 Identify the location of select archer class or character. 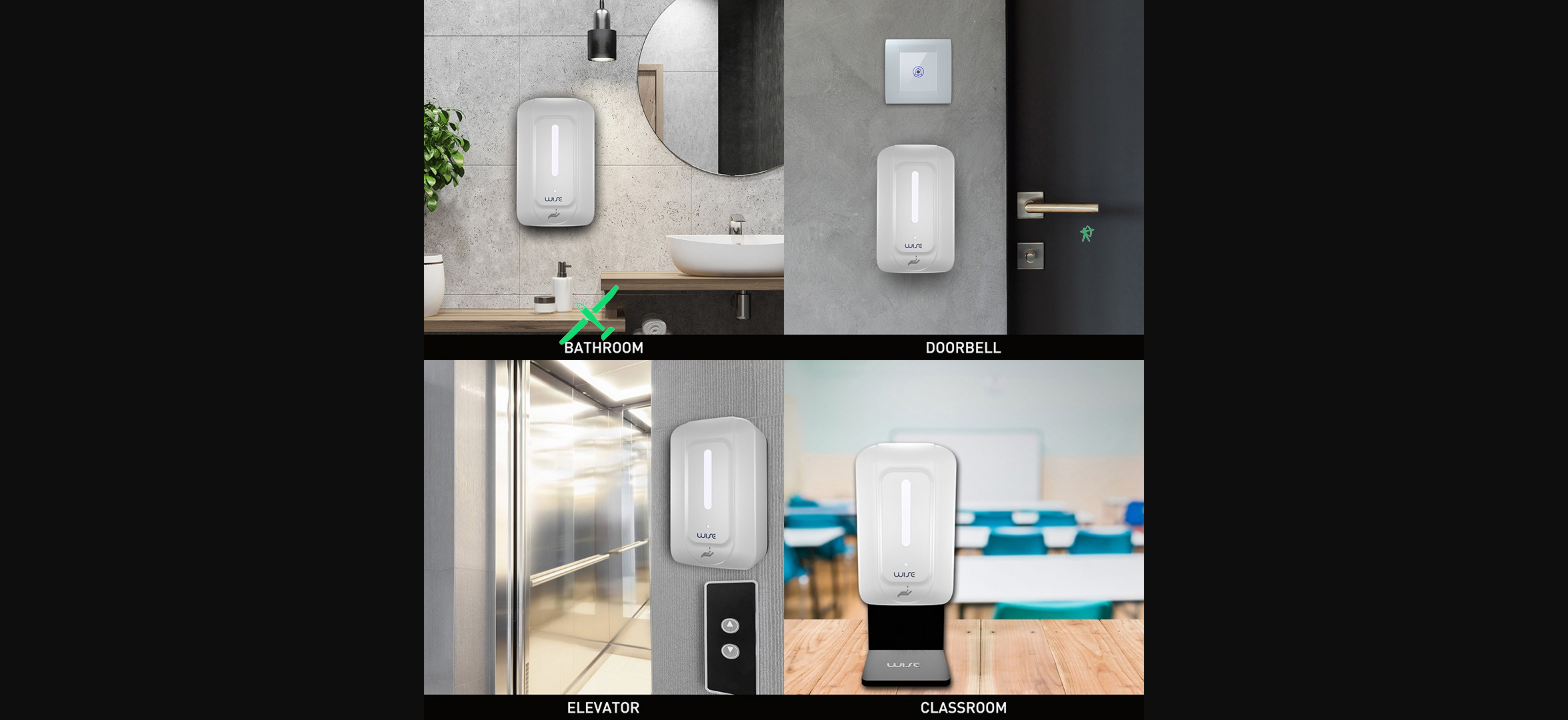
(1086, 233).